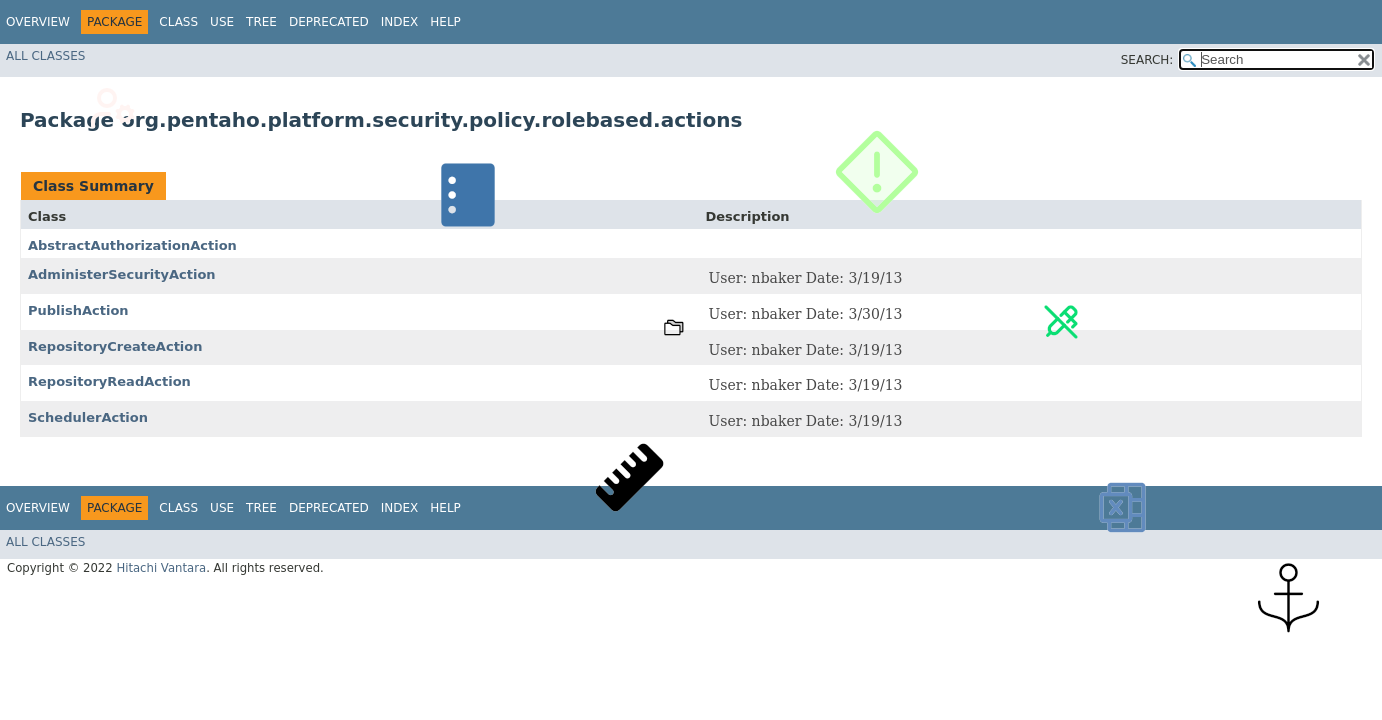 This screenshot has width=1382, height=720. What do you see at coordinates (1061, 322) in the screenshot?
I see `editing disabled` at bounding box center [1061, 322].